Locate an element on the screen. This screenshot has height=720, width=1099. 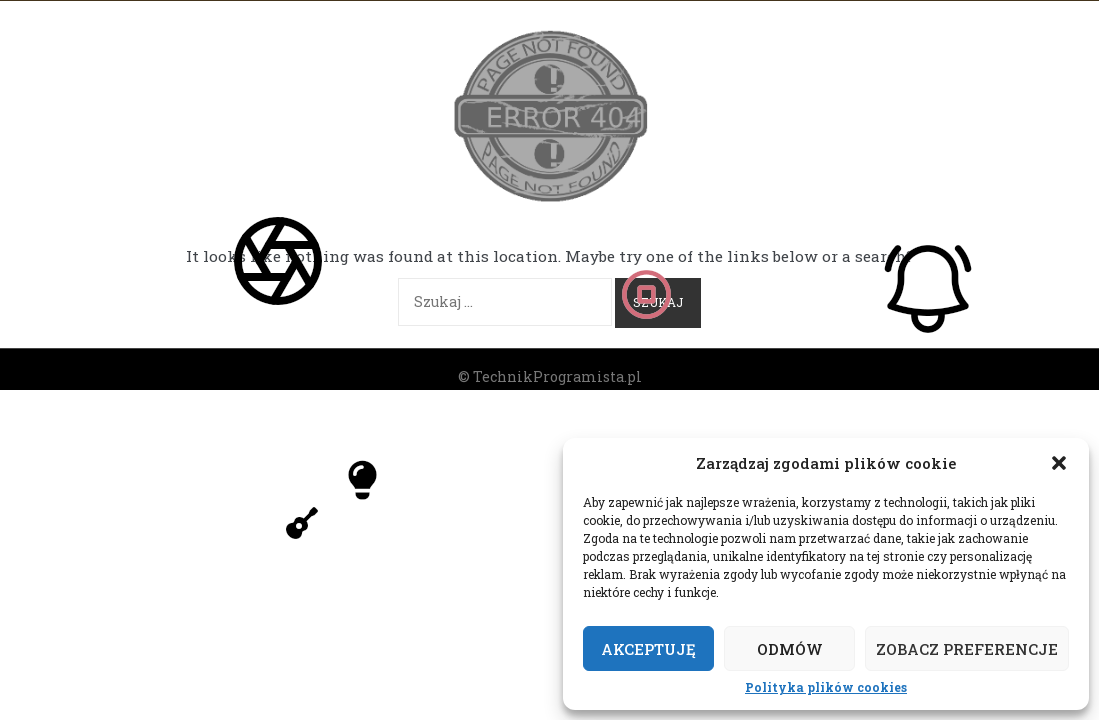
adjust camera aperture settings is located at coordinates (278, 261).